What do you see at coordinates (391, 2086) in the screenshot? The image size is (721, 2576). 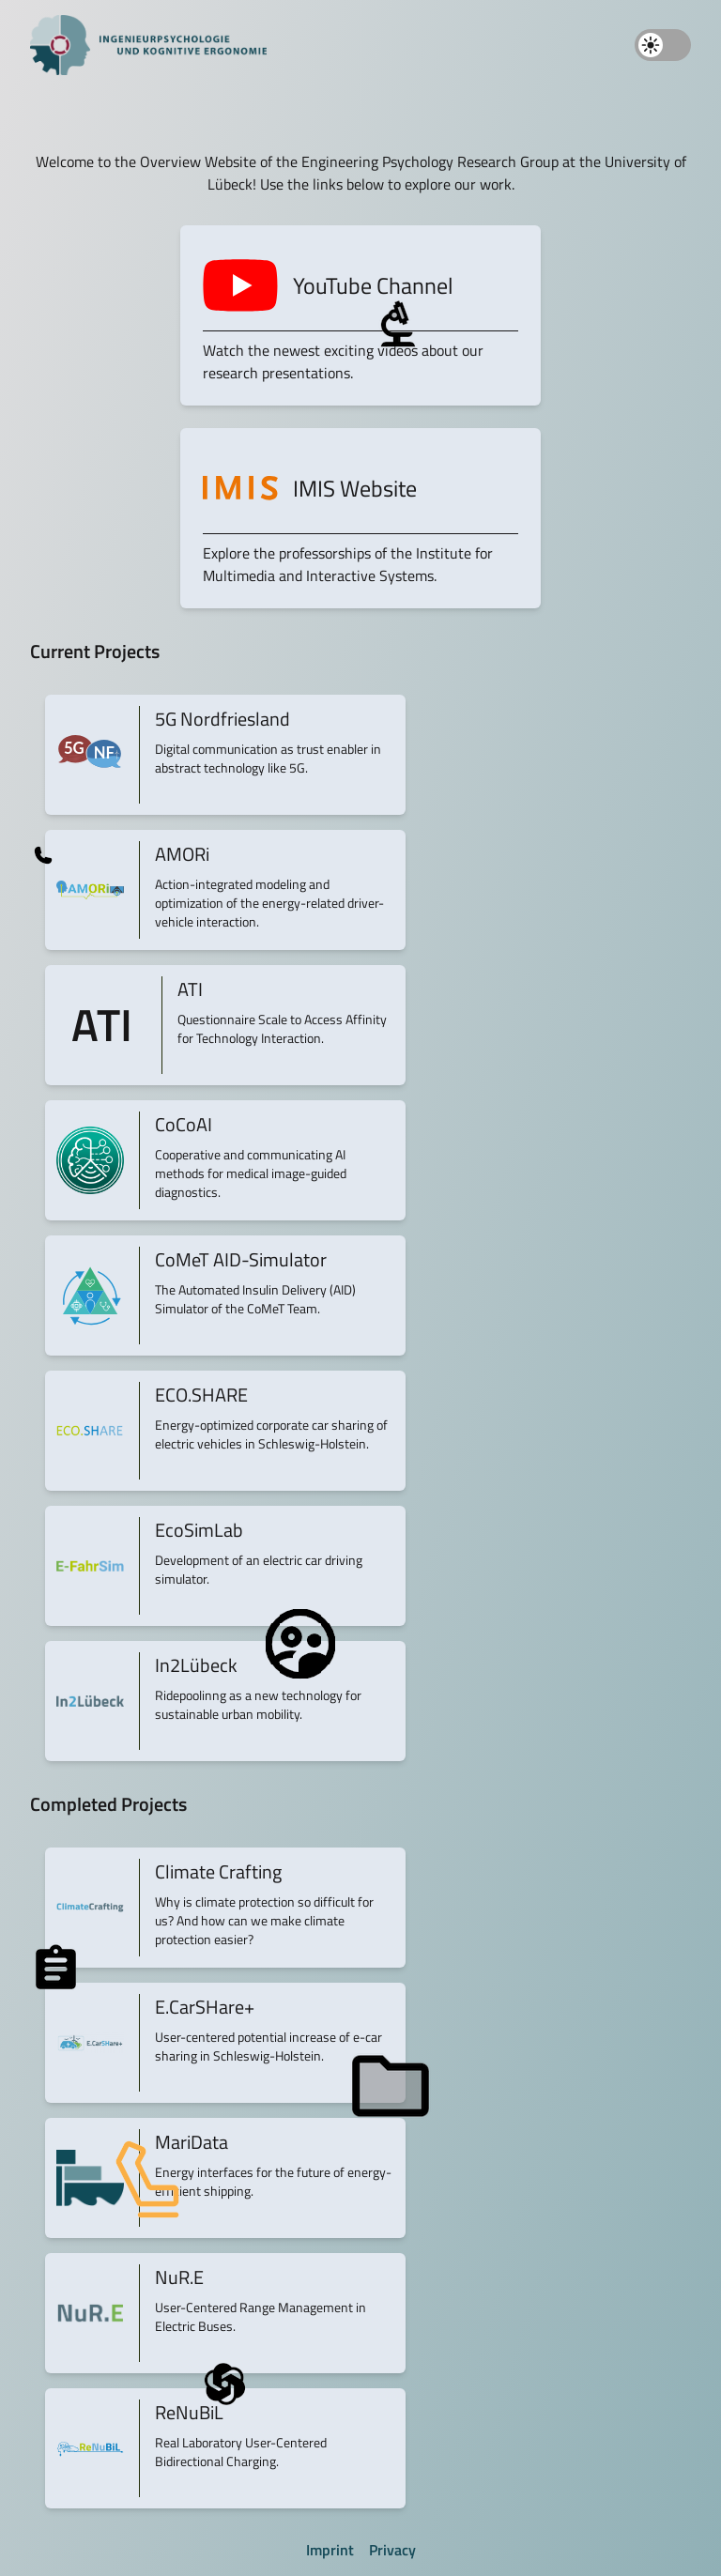 I see `access files and documents` at bounding box center [391, 2086].